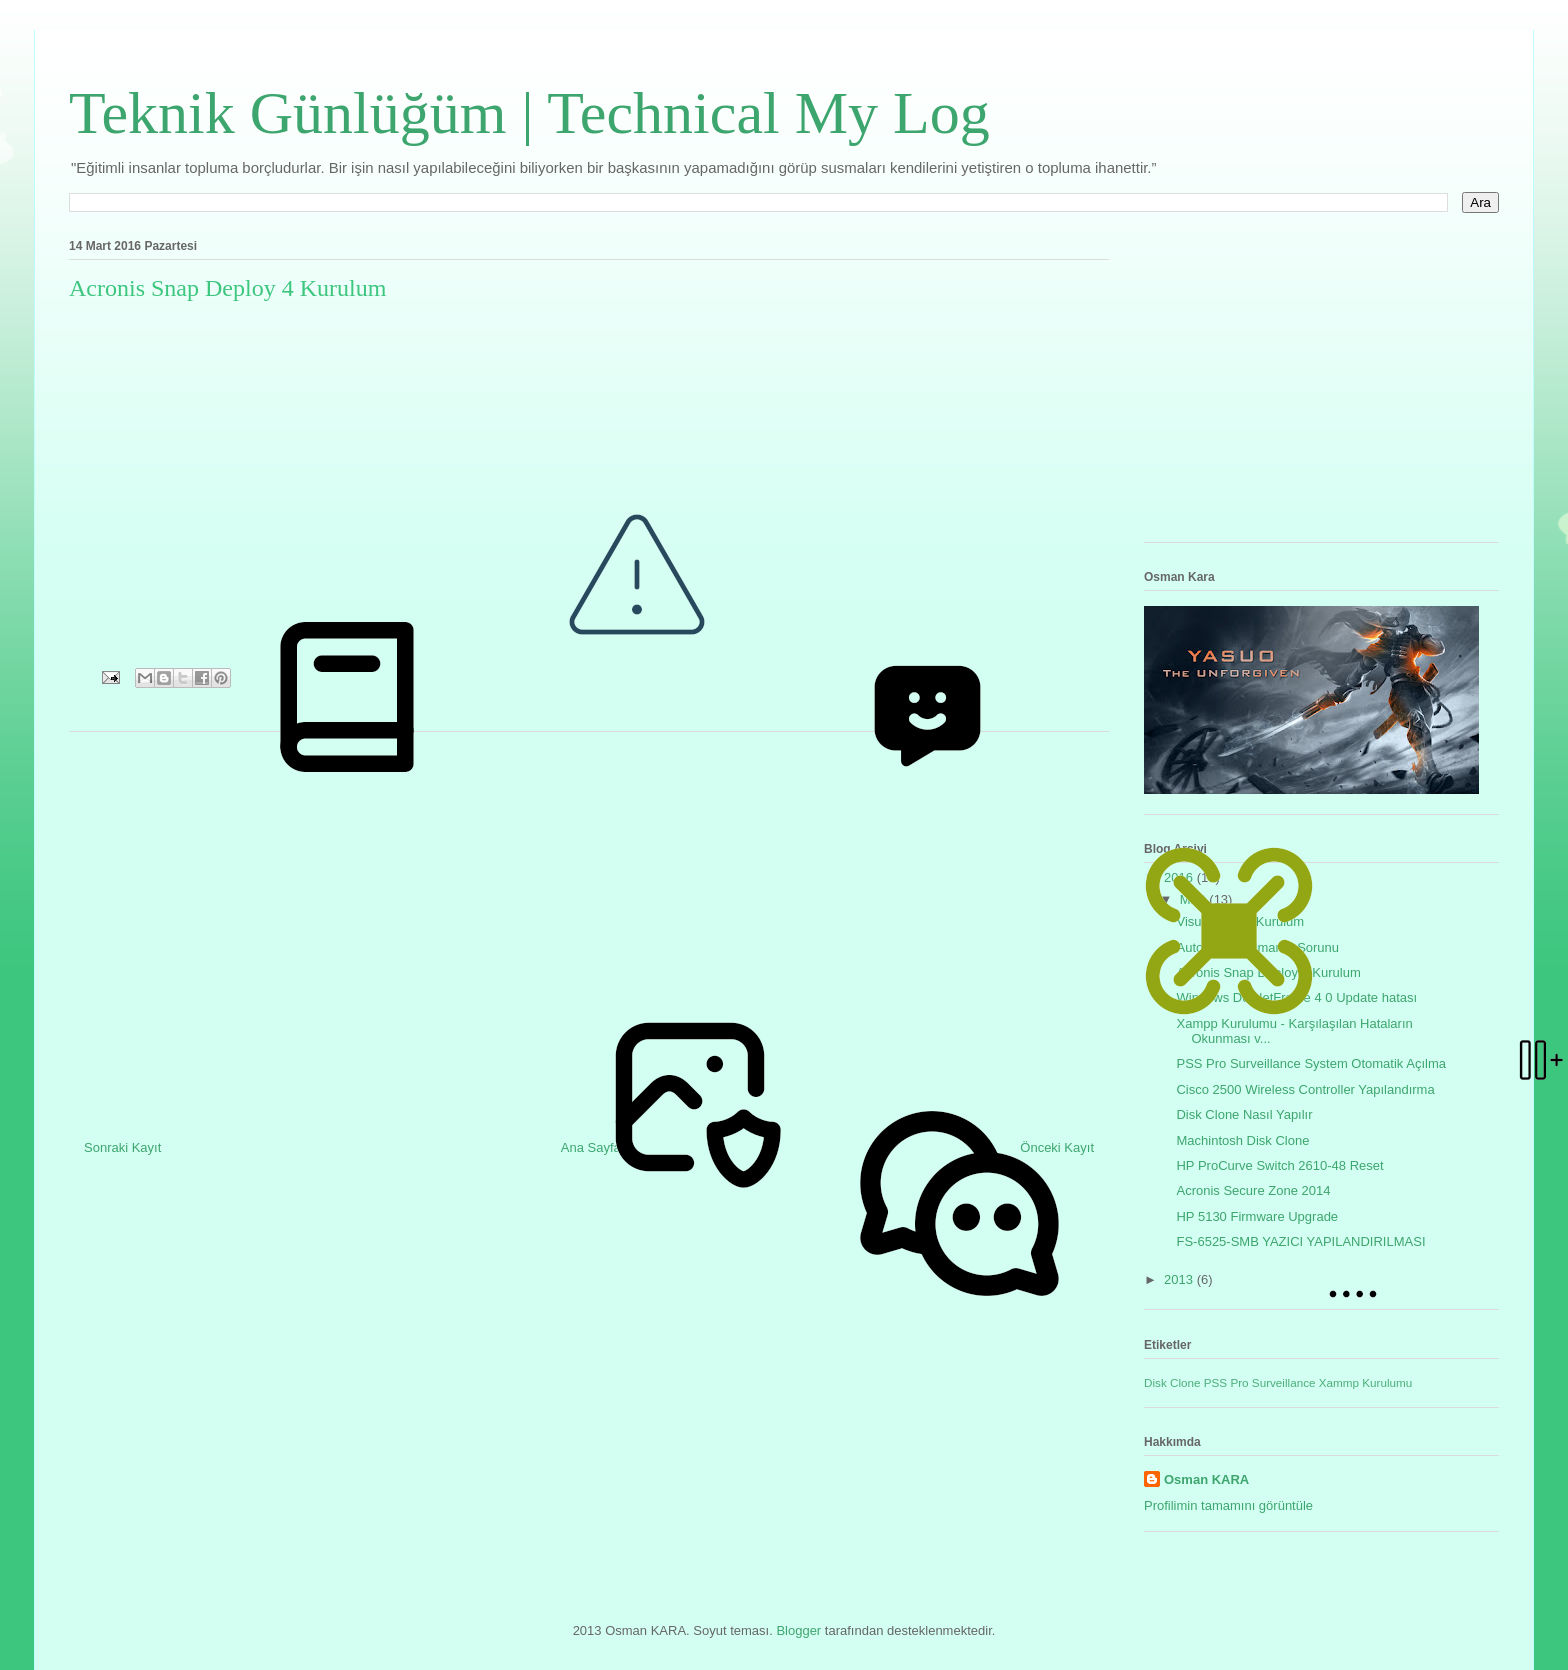 The height and width of the screenshot is (1670, 1568). I want to click on open chatbot or AI assistant, so click(927, 713).